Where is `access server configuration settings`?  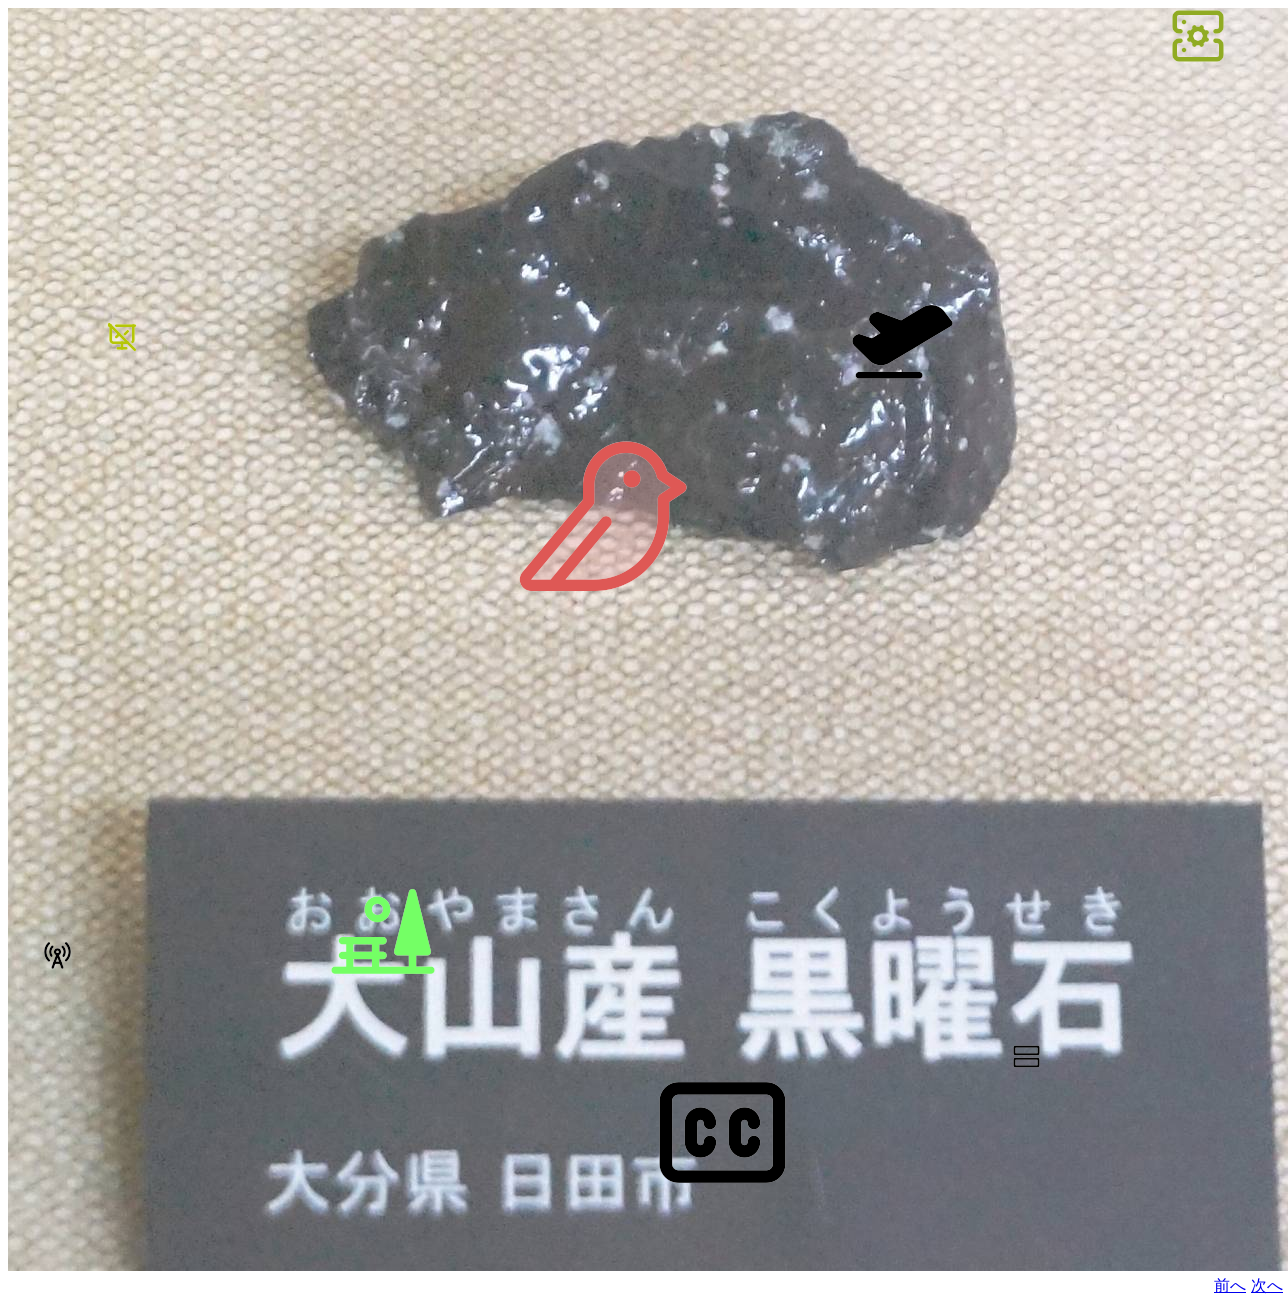 access server configuration settings is located at coordinates (1198, 36).